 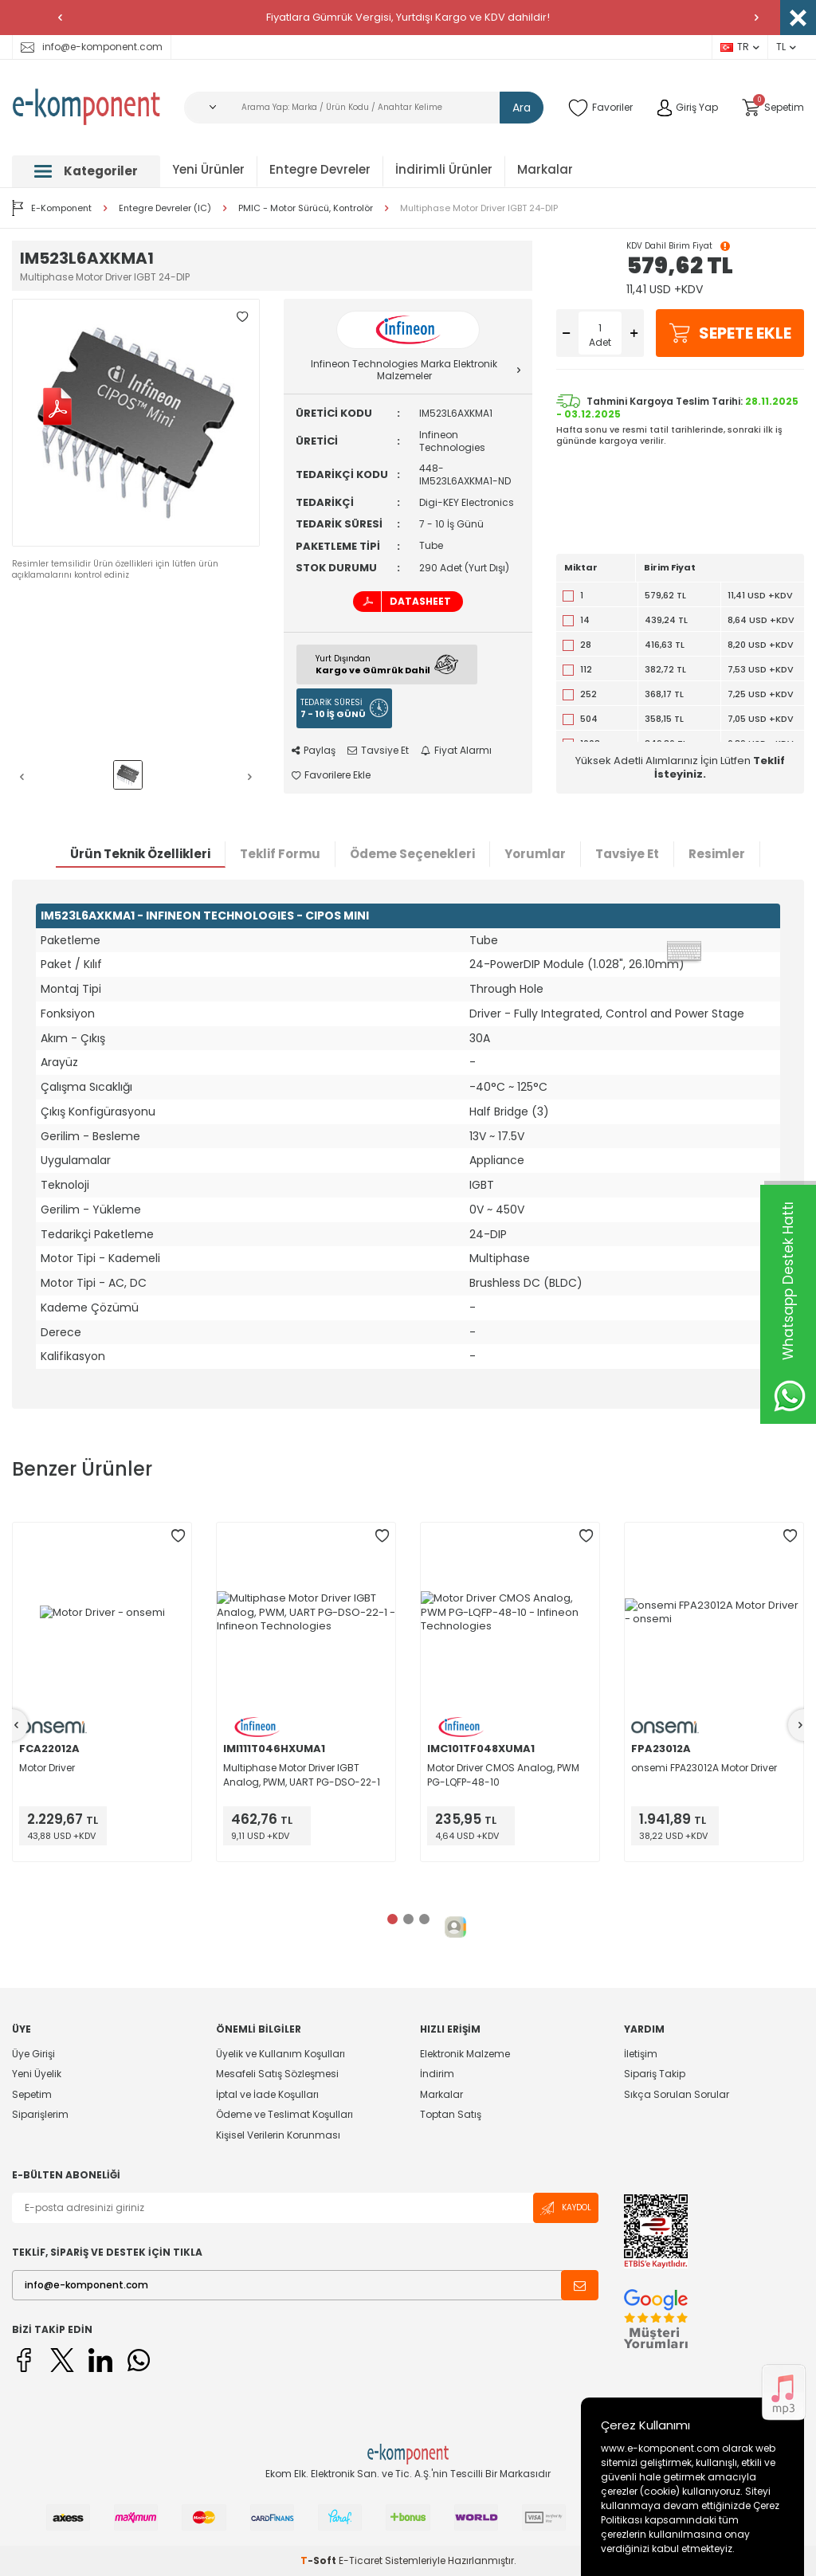 What do you see at coordinates (684, 947) in the screenshot?
I see `bluetooth keyboard connected` at bounding box center [684, 947].